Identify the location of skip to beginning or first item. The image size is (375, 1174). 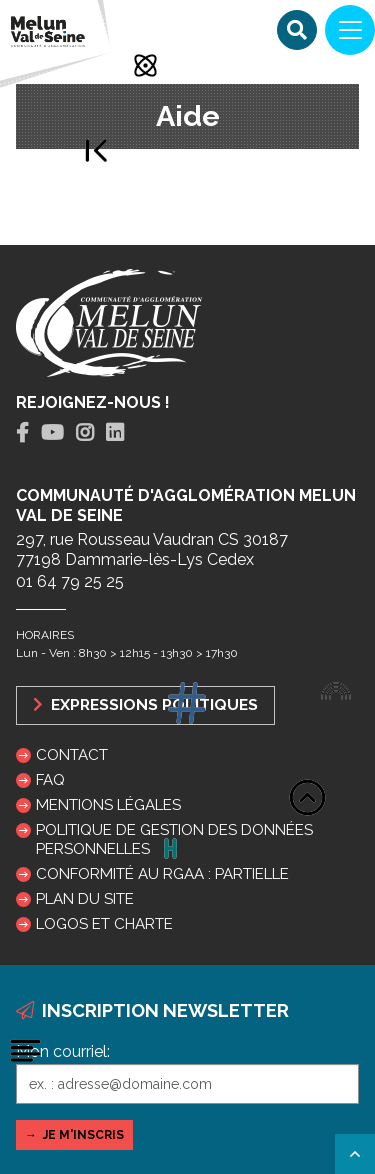
(95, 150).